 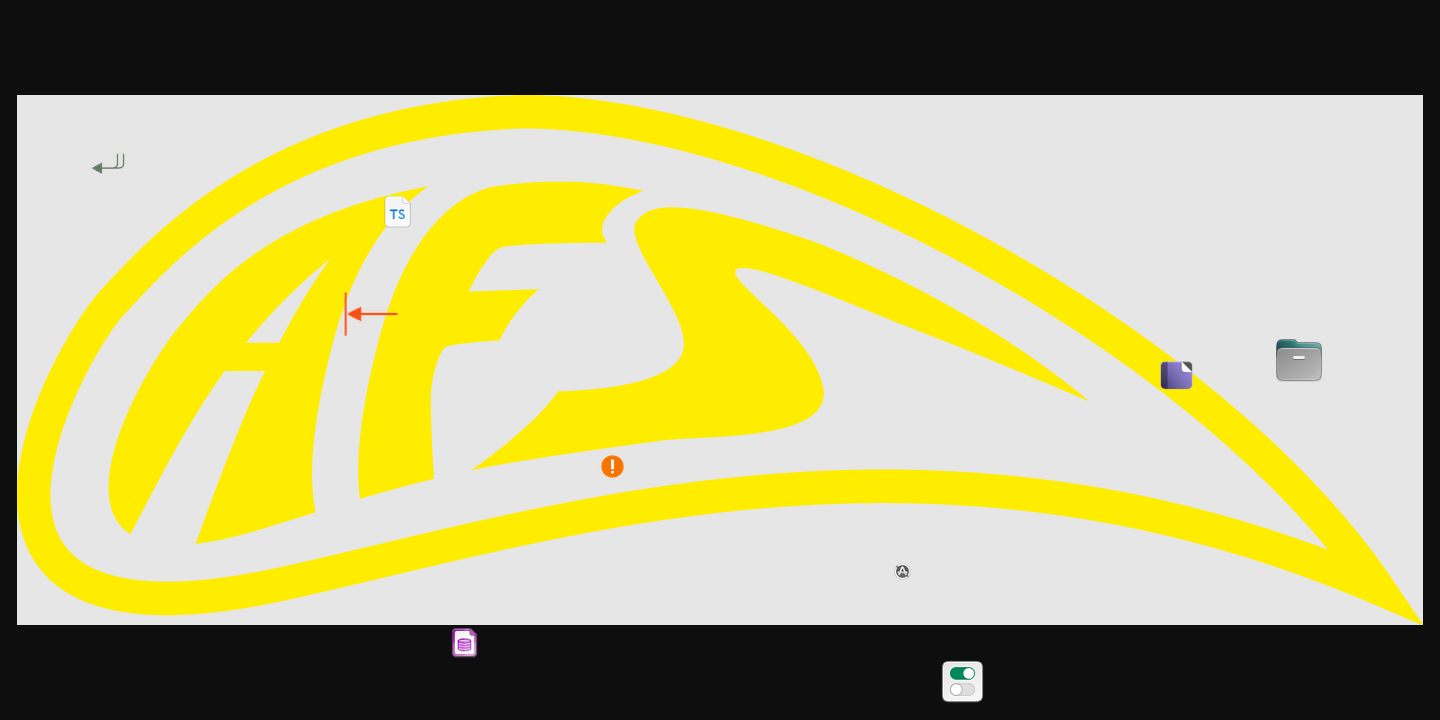 I want to click on go to the first item in a list or sequence, so click(x=371, y=314).